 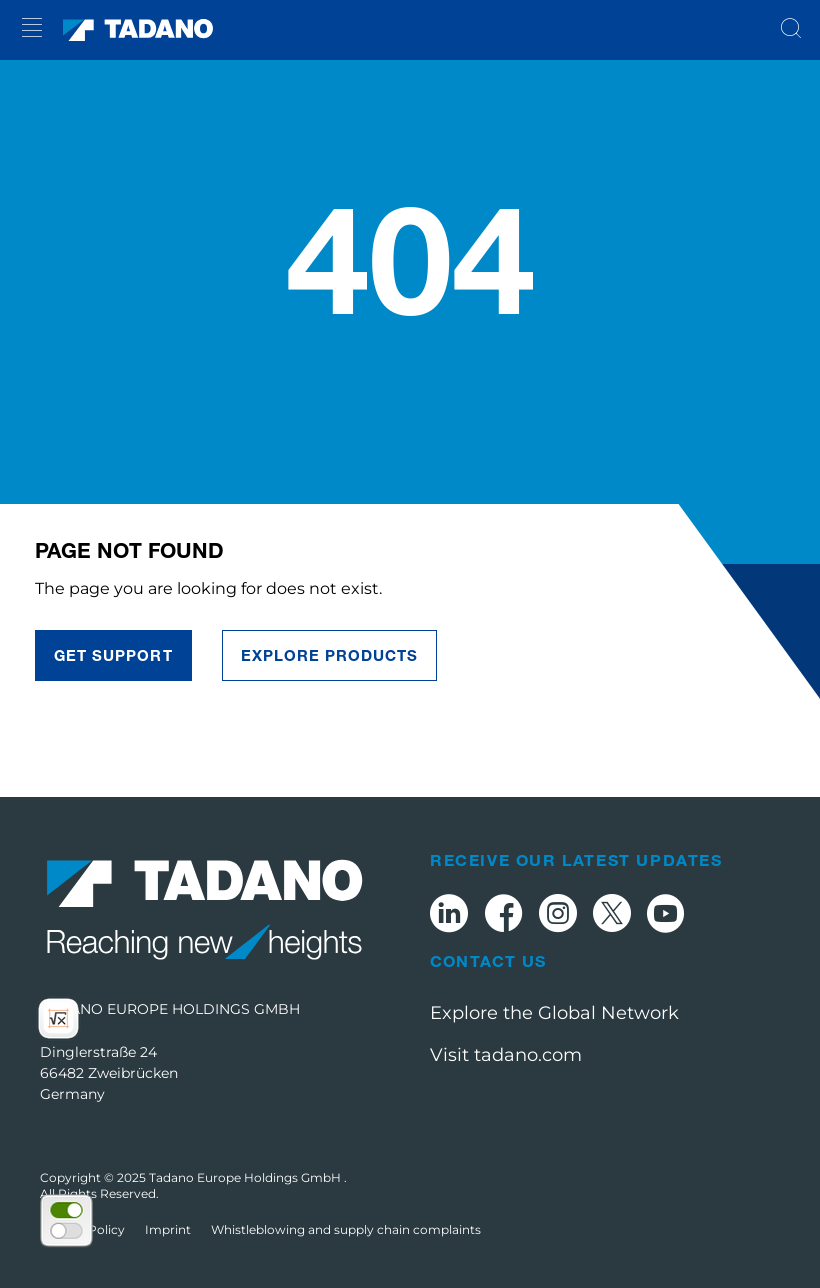 What do you see at coordinates (66, 1220) in the screenshot?
I see `open desktop preferences or settings` at bounding box center [66, 1220].